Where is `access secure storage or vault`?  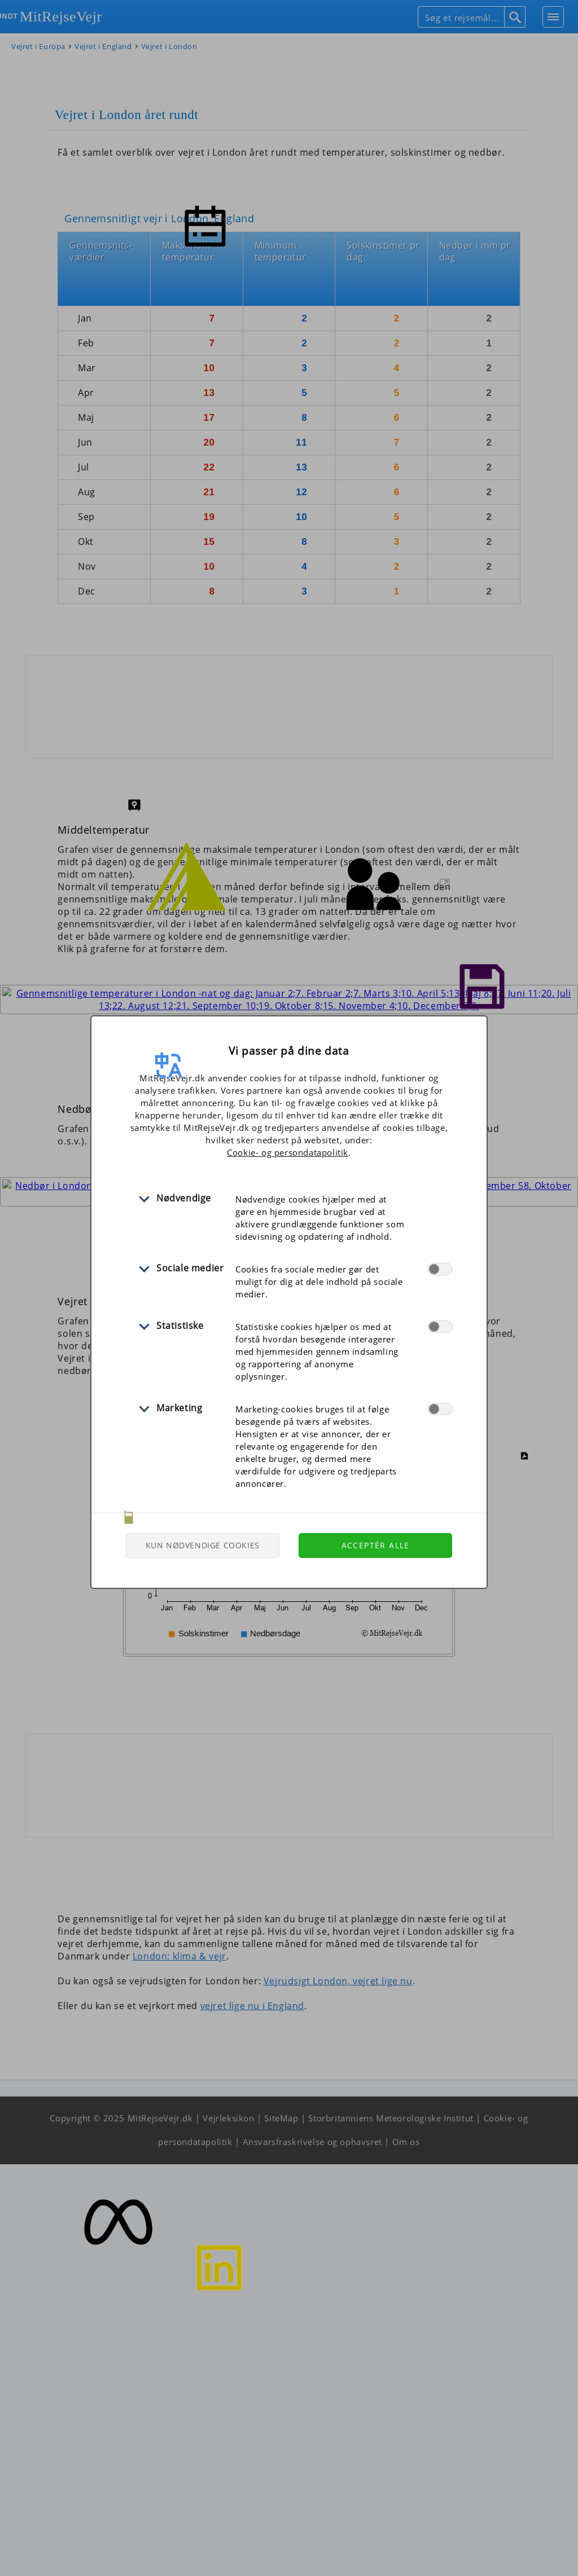 access secure storage or vault is located at coordinates (134, 805).